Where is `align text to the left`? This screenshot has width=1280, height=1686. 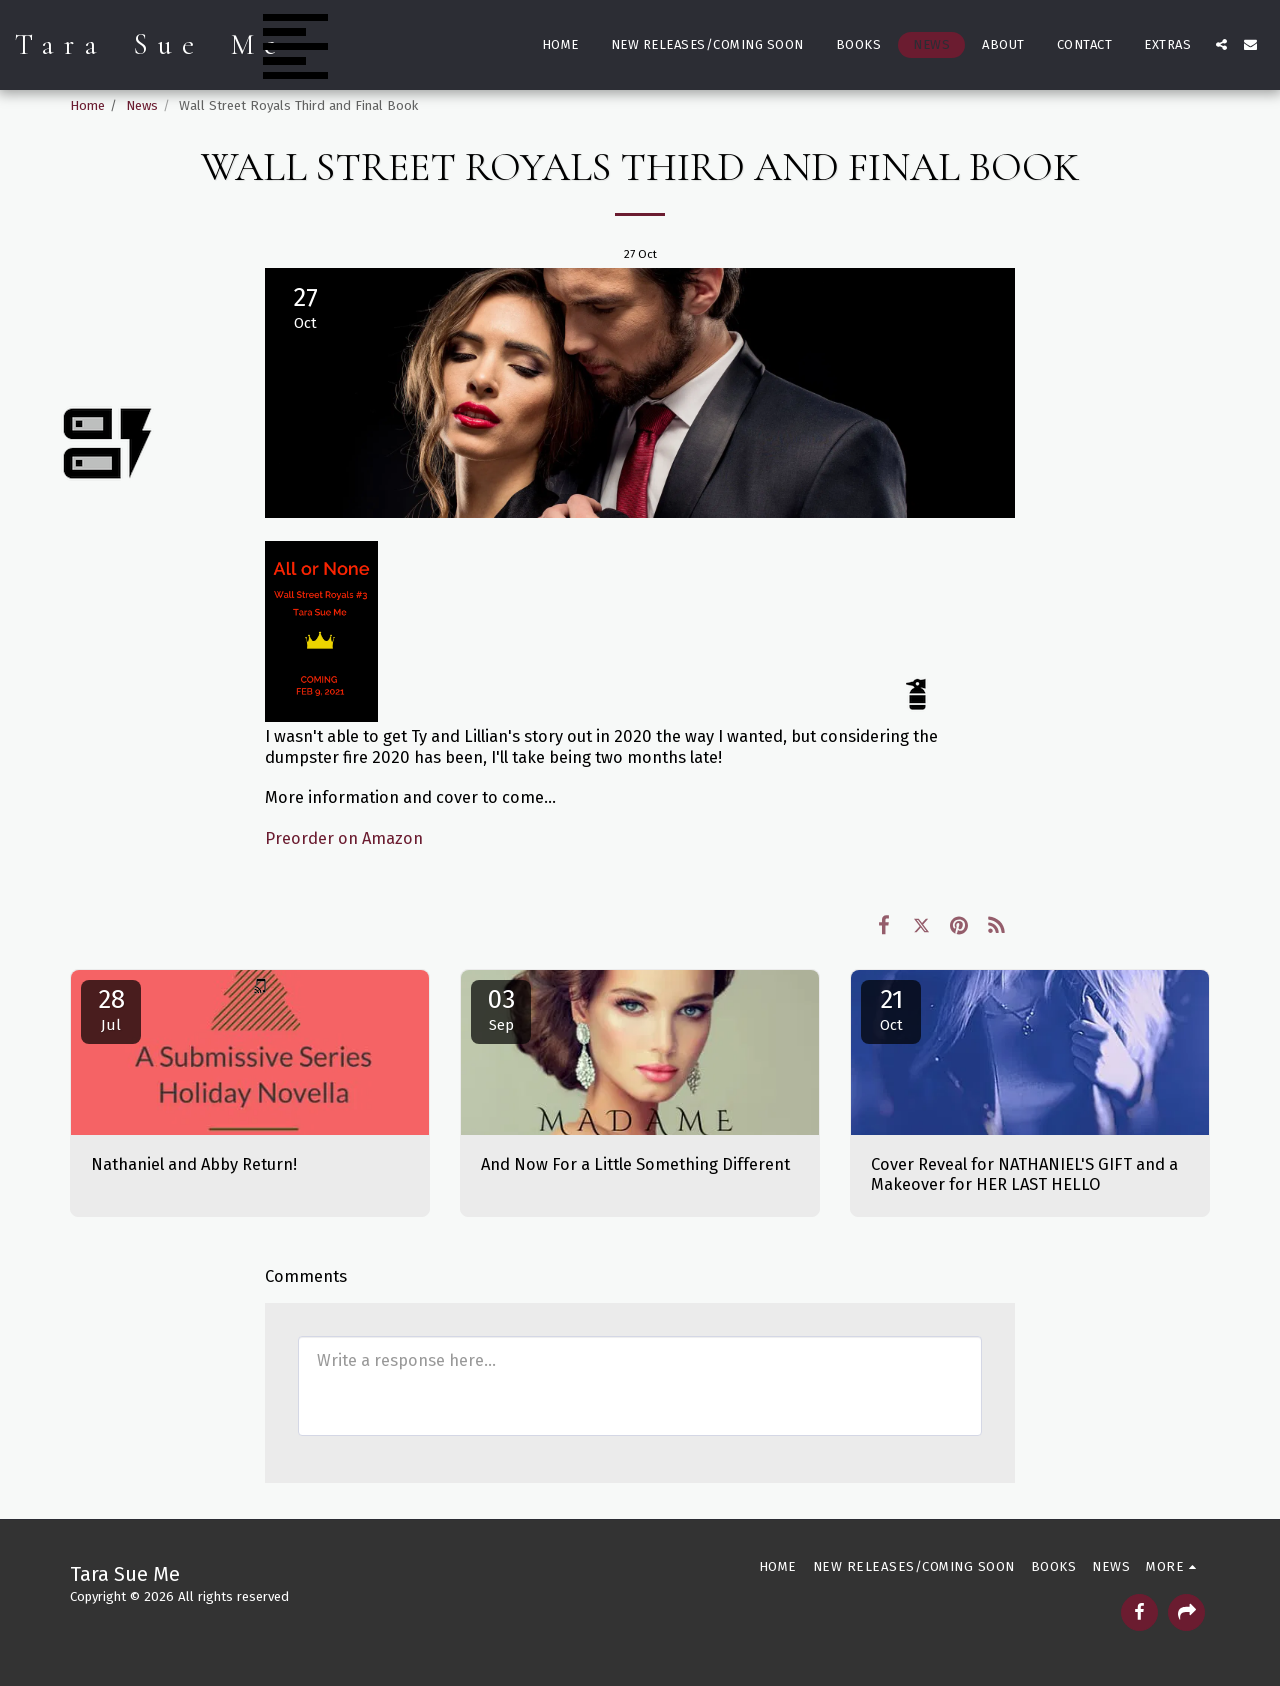
align text to the left is located at coordinates (295, 46).